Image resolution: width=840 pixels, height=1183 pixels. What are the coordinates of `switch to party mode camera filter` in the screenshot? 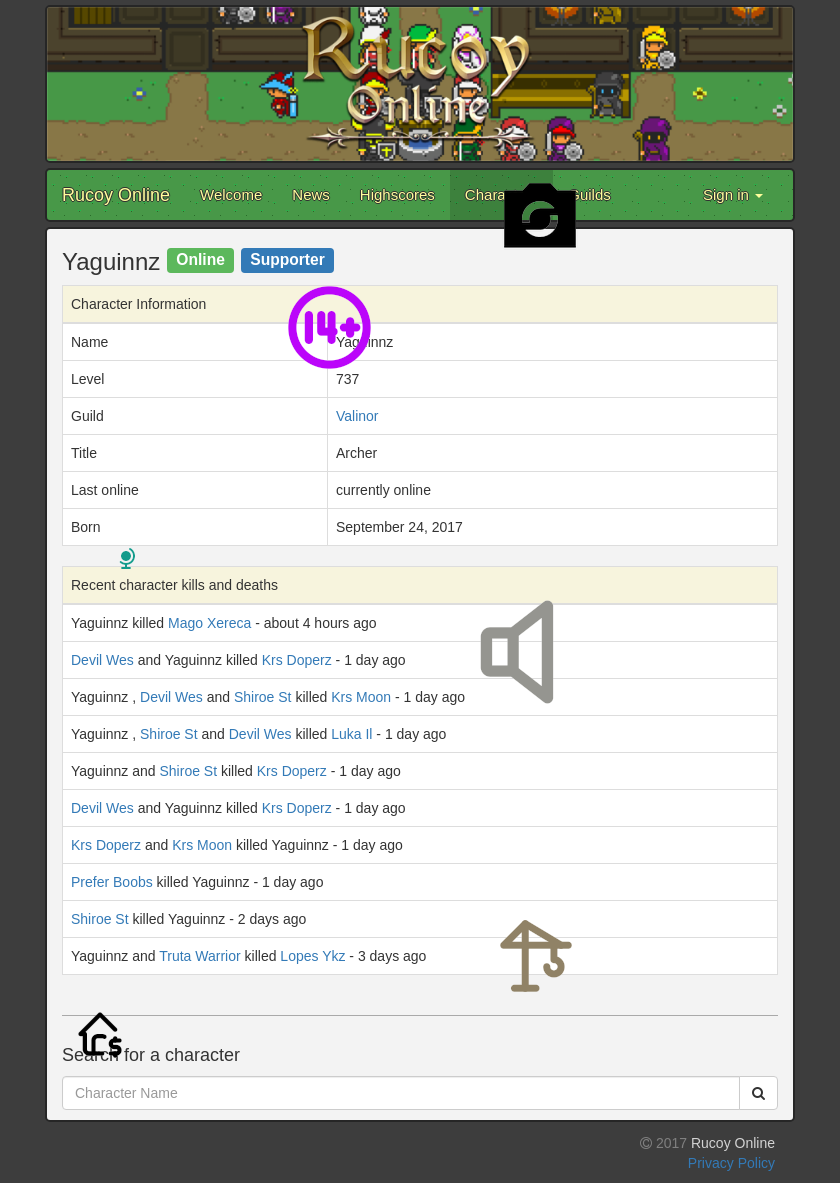 It's located at (540, 219).